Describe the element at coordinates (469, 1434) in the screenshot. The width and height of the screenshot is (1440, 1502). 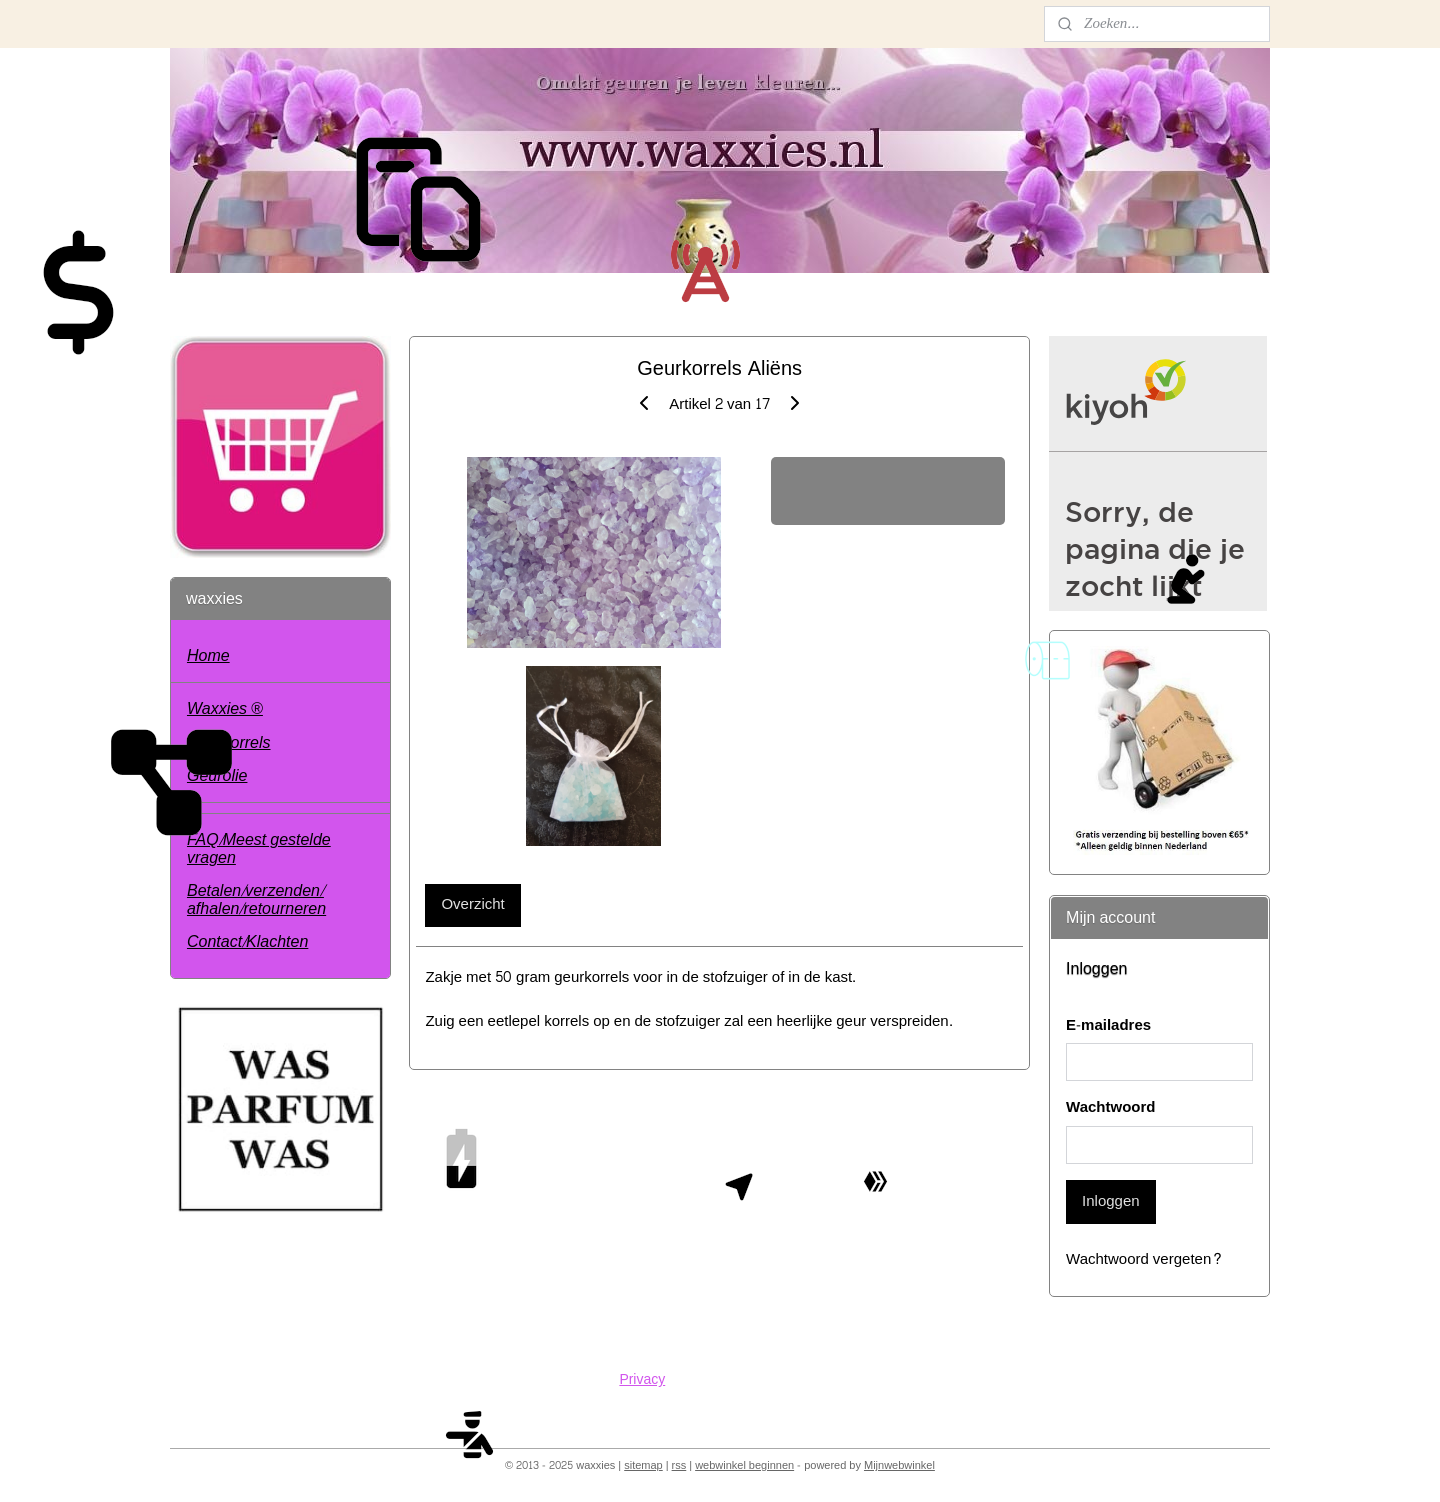
I see `military or security personnel directing traffic` at that location.